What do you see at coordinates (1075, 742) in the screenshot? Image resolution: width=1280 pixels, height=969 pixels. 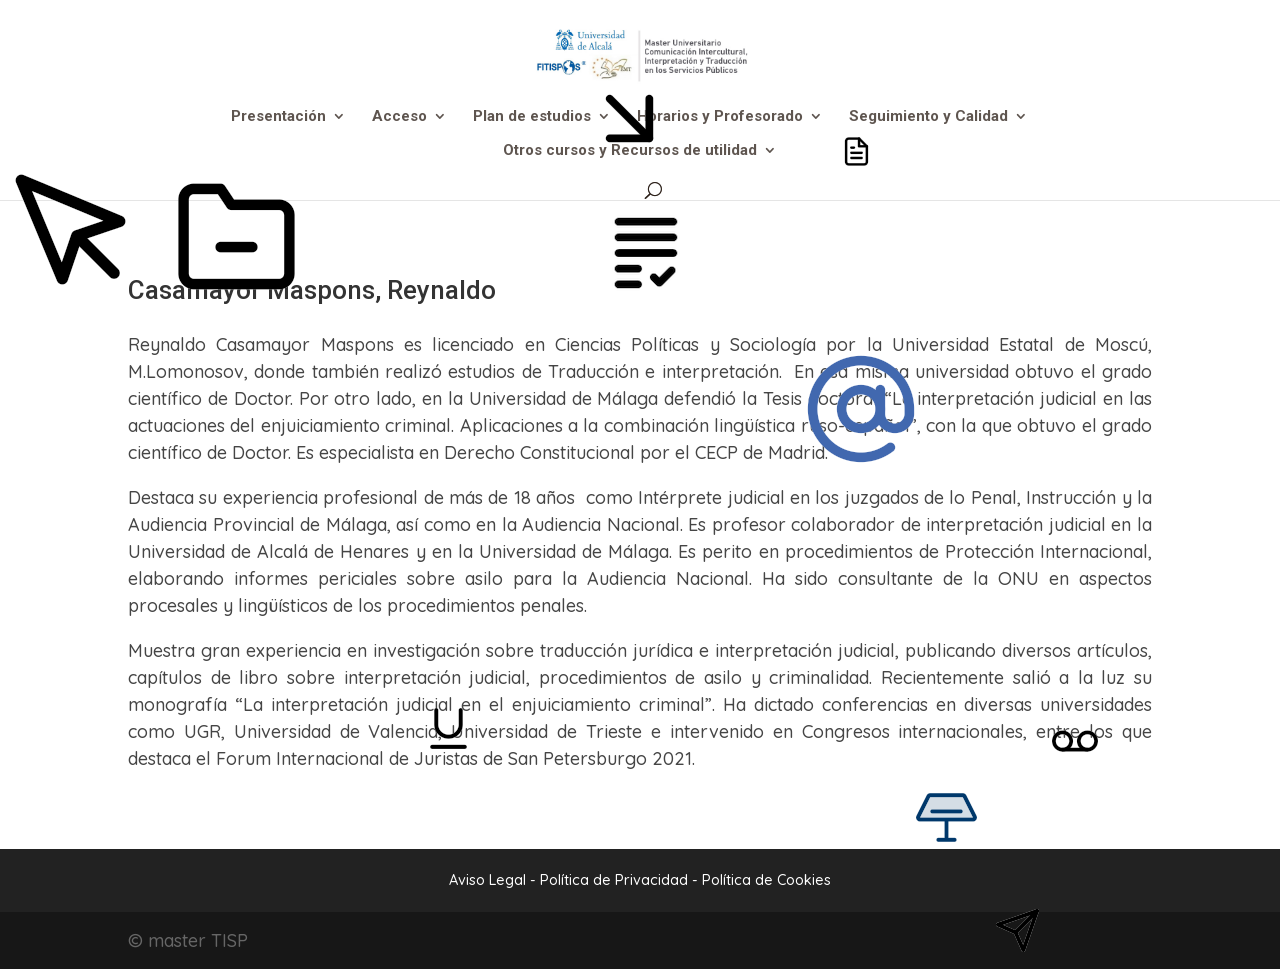 I see `access voicemail messages` at bounding box center [1075, 742].